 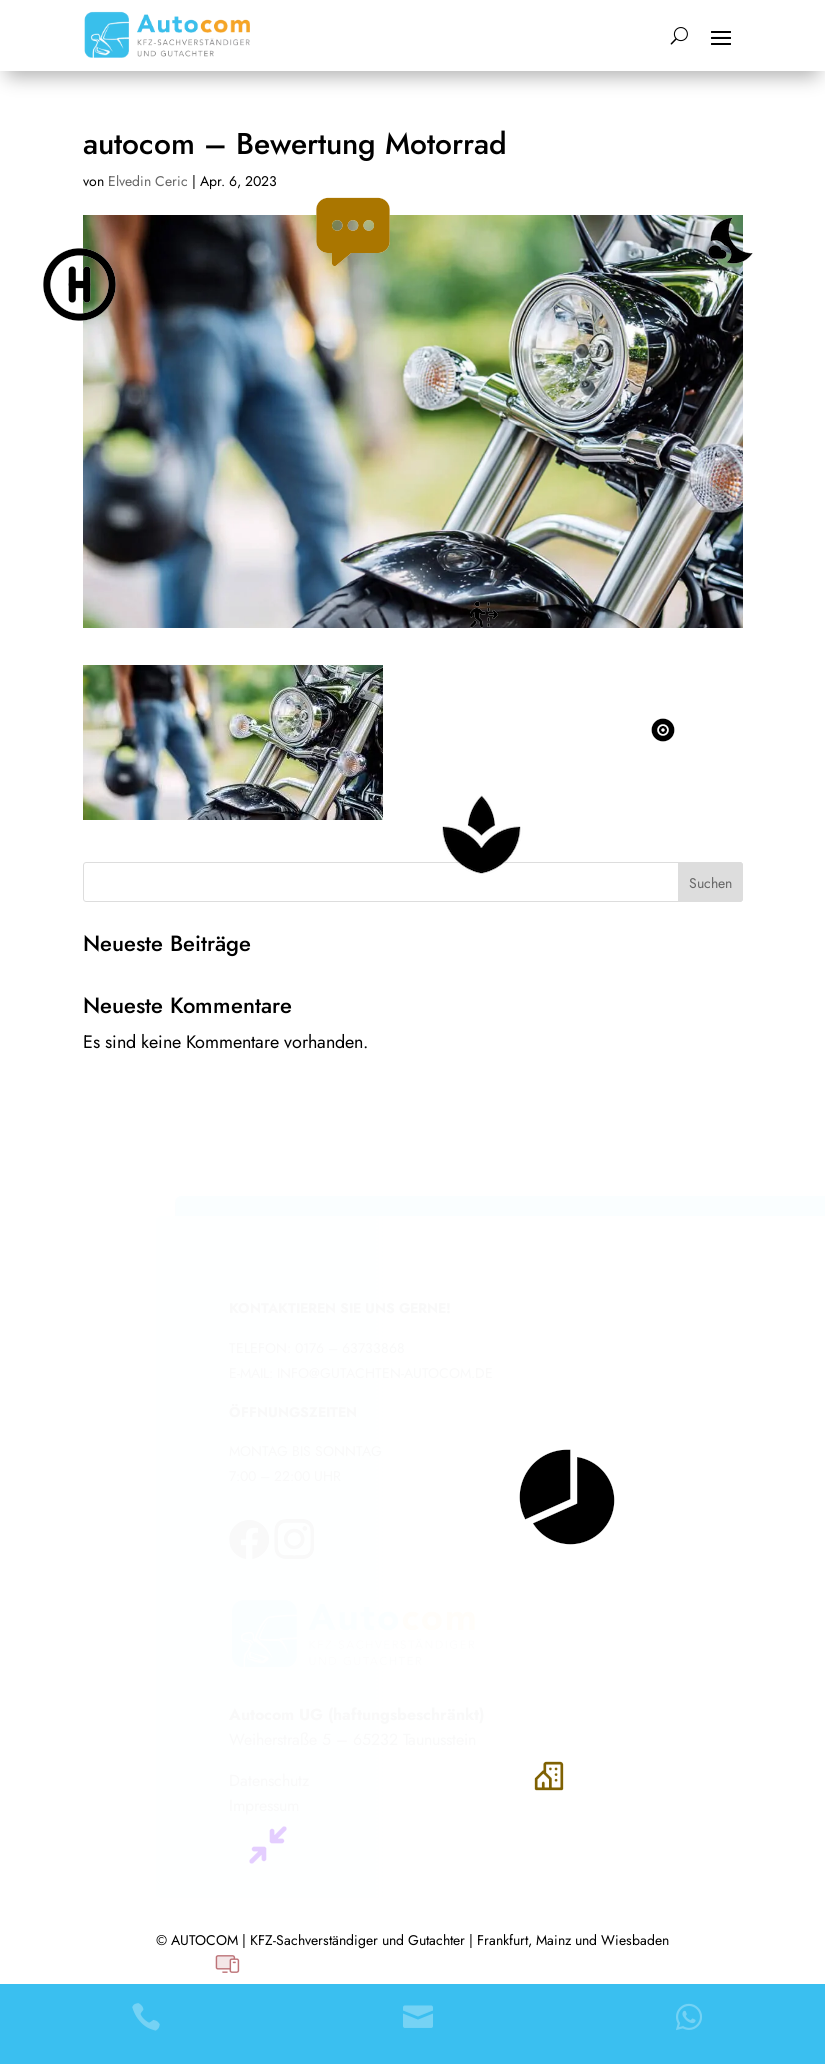 What do you see at coordinates (227, 1964) in the screenshot?
I see `manage connected devices` at bounding box center [227, 1964].